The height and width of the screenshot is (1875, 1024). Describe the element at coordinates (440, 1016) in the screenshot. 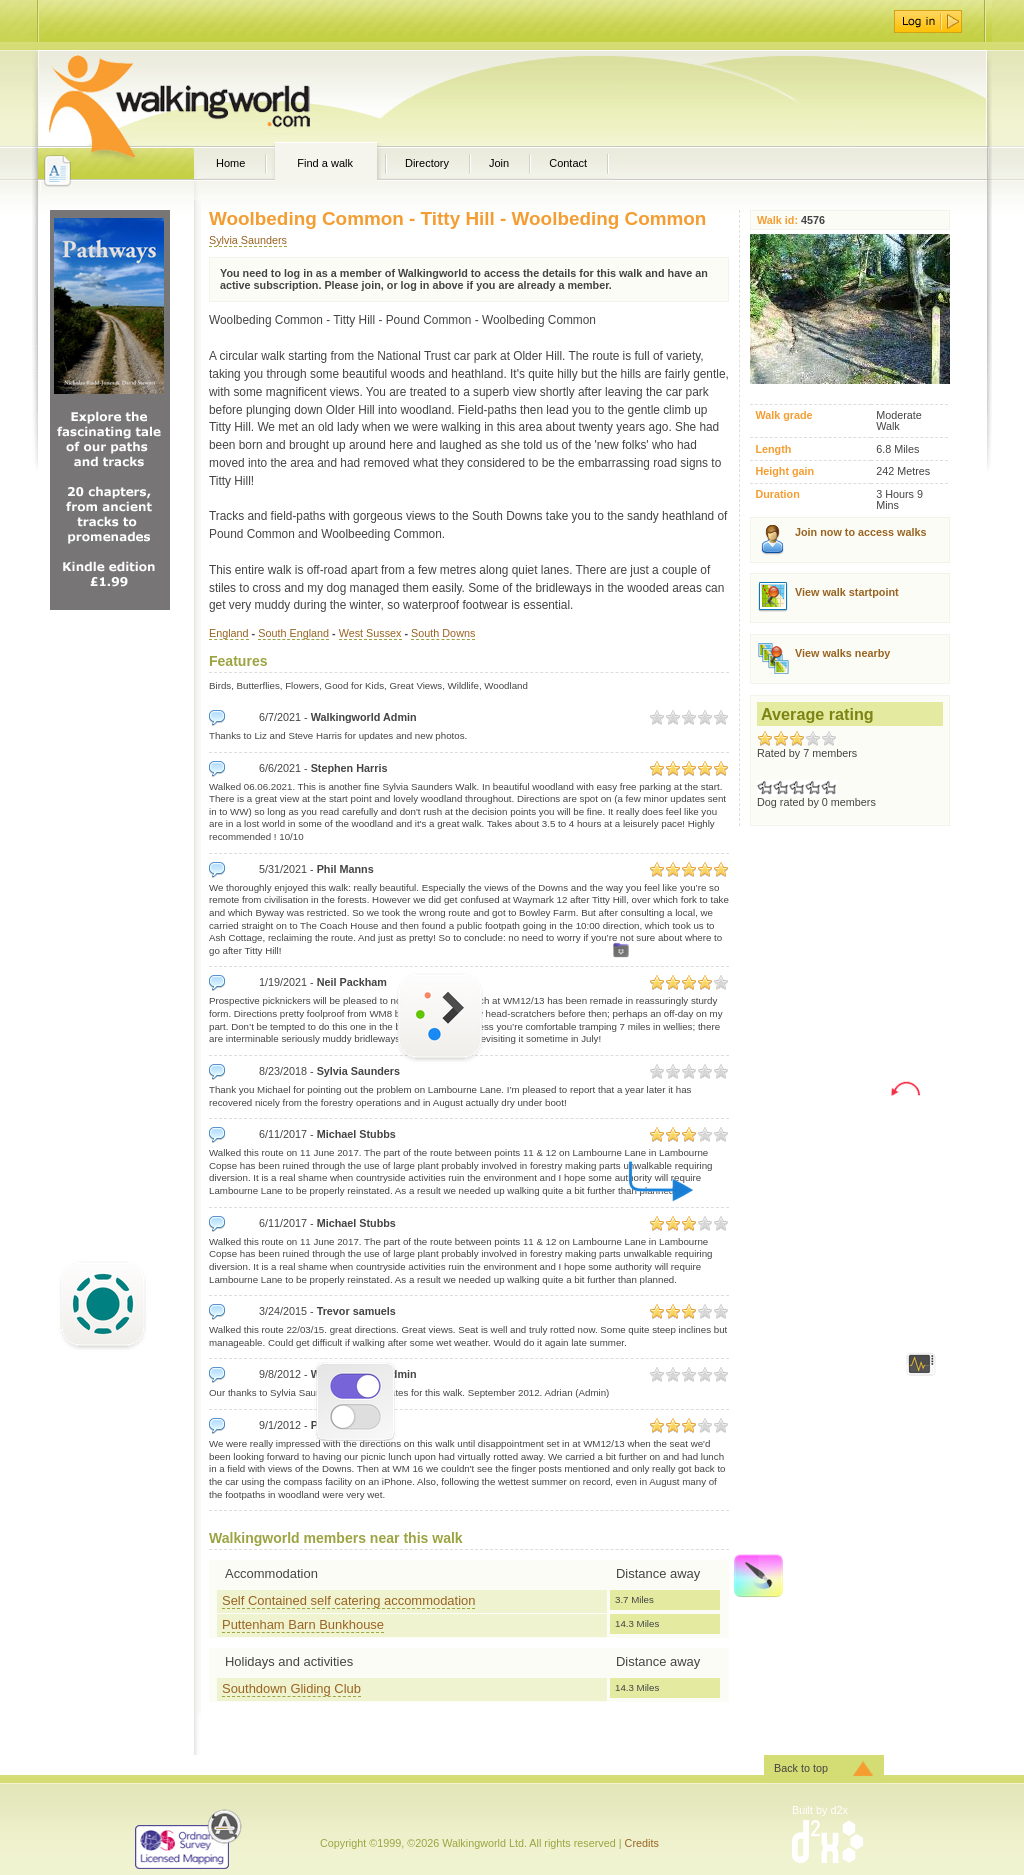

I see `open the KDE Plasma application menu` at that location.